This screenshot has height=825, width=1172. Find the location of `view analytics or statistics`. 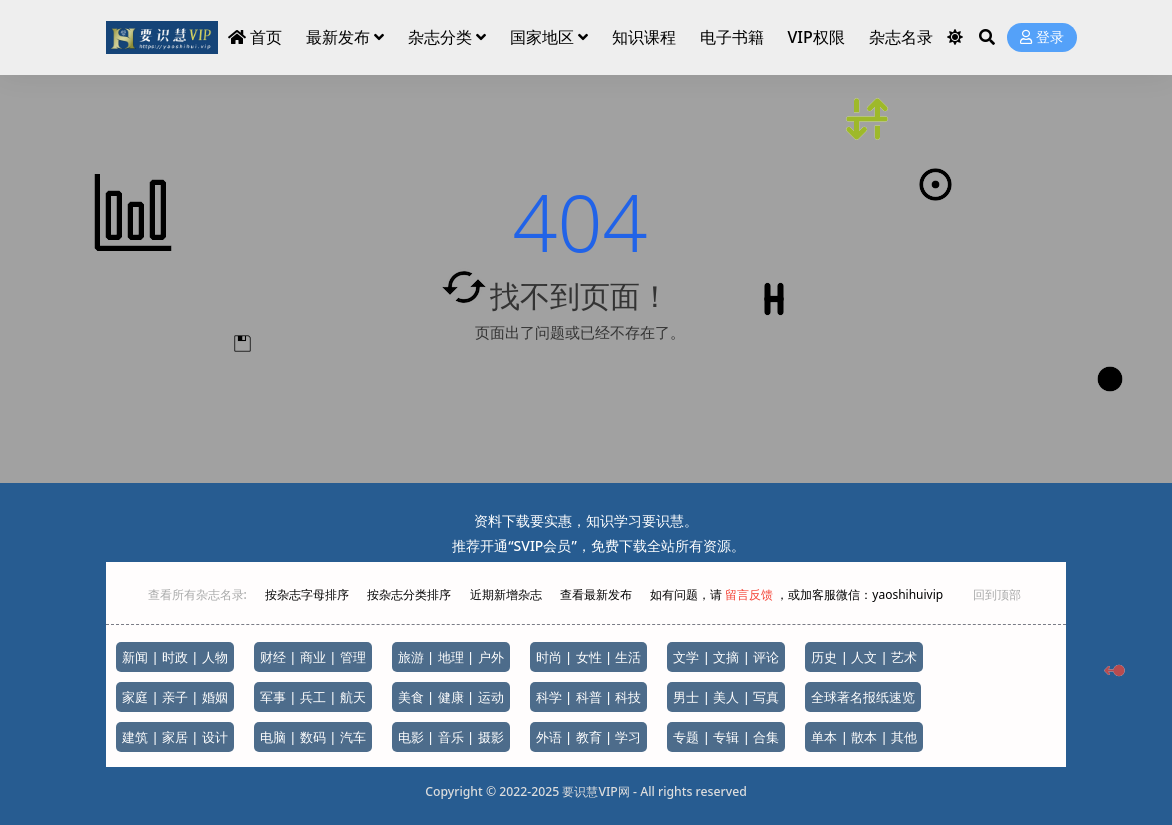

view analytics or statistics is located at coordinates (133, 218).